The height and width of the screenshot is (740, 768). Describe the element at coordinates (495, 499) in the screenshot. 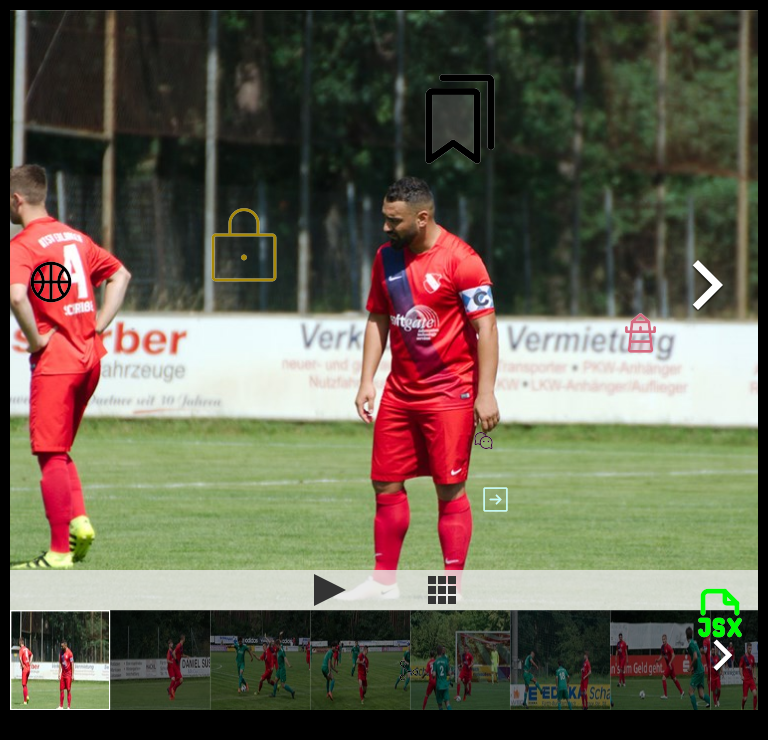

I see `navigate to the next item or screen` at that location.